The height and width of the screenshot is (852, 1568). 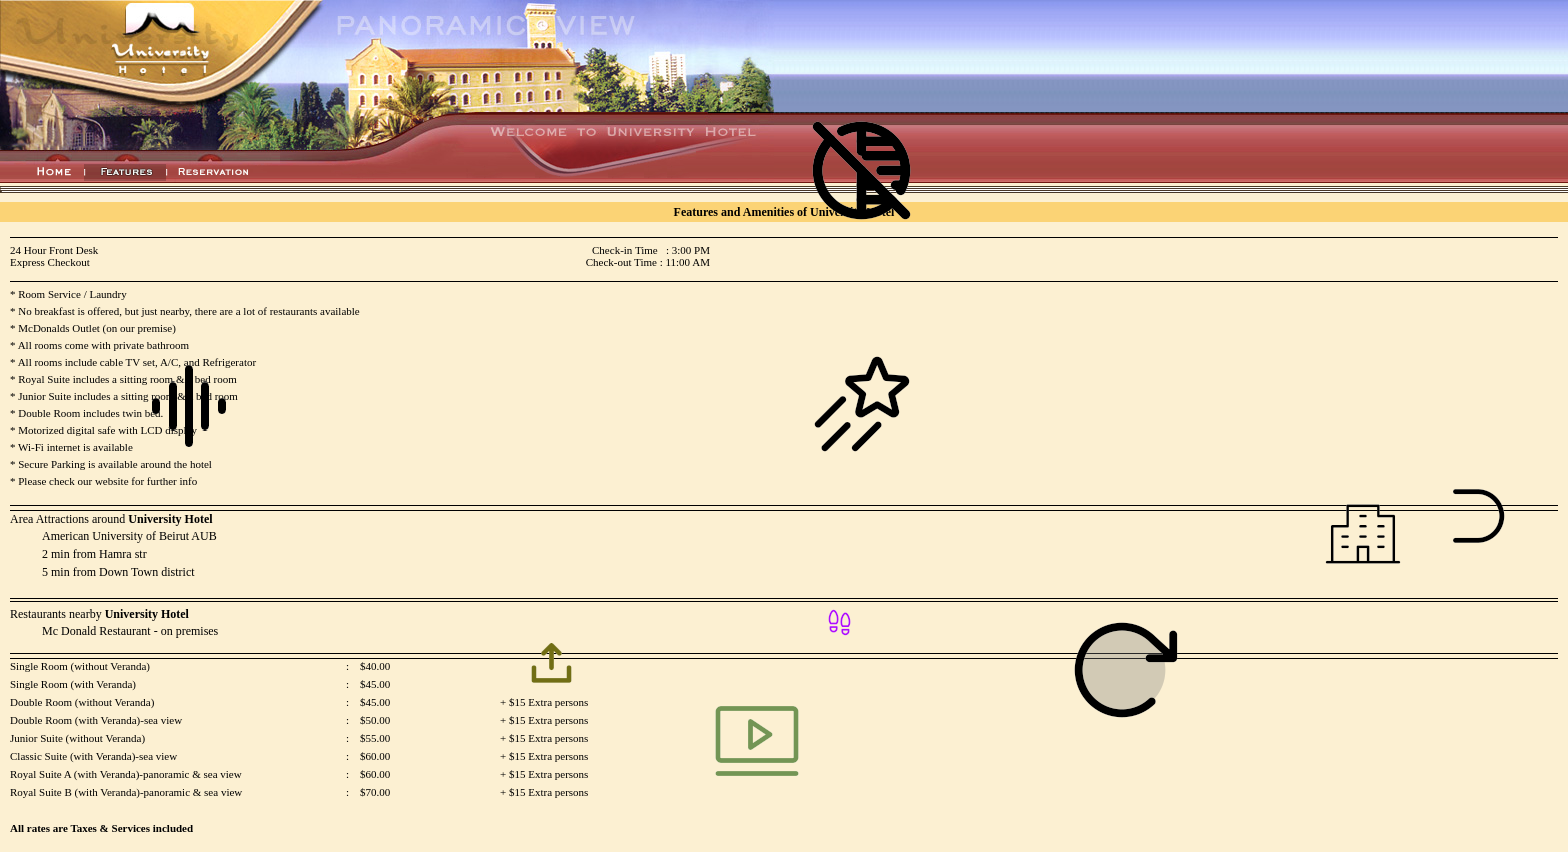 I want to click on add to favorites or wishlist, so click(x=862, y=404).